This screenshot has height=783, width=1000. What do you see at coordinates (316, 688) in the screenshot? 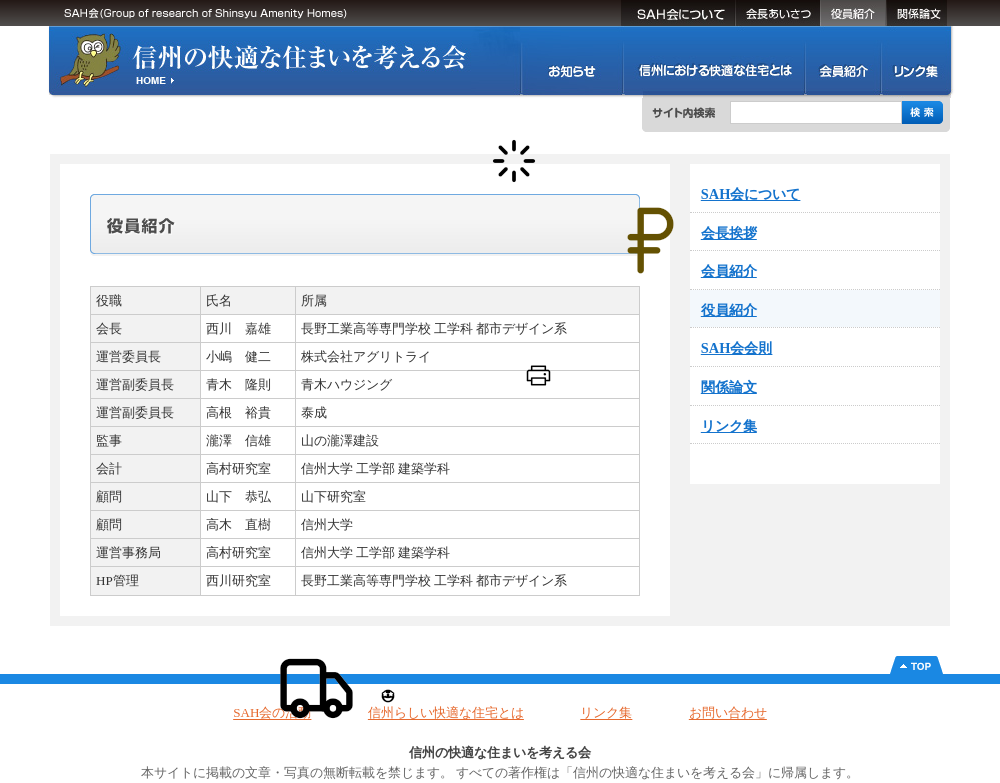
I see `track your delivery or shipment` at bounding box center [316, 688].